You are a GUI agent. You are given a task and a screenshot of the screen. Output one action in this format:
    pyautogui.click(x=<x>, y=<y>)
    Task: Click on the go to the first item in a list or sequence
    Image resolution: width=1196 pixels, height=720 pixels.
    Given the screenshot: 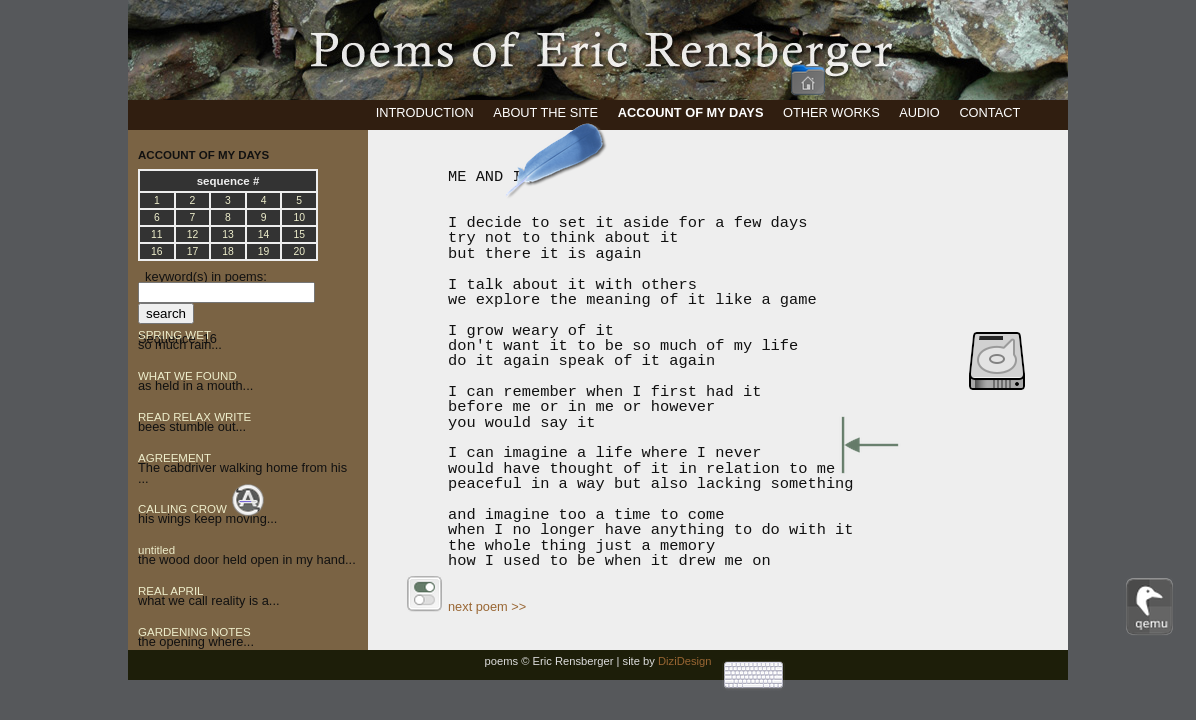 What is the action you would take?
    pyautogui.click(x=870, y=445)
    